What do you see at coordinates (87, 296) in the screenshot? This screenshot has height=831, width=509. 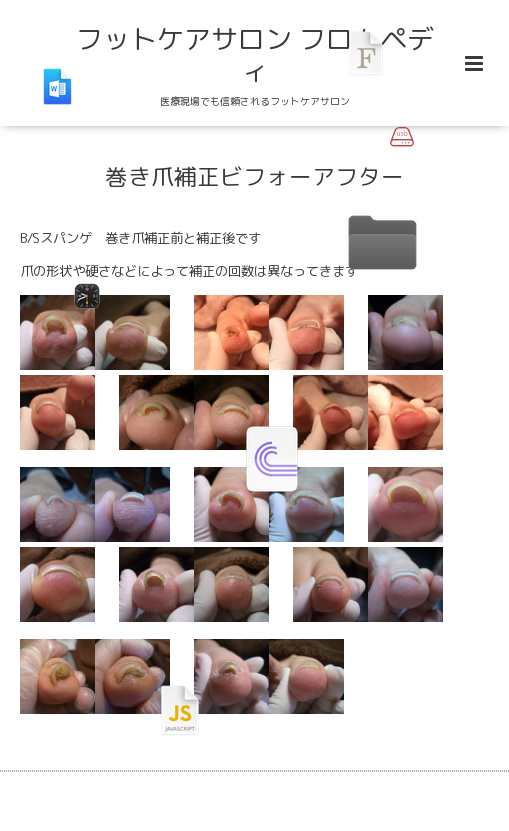 I see `open the clock app` at bounding box center [87, 296].